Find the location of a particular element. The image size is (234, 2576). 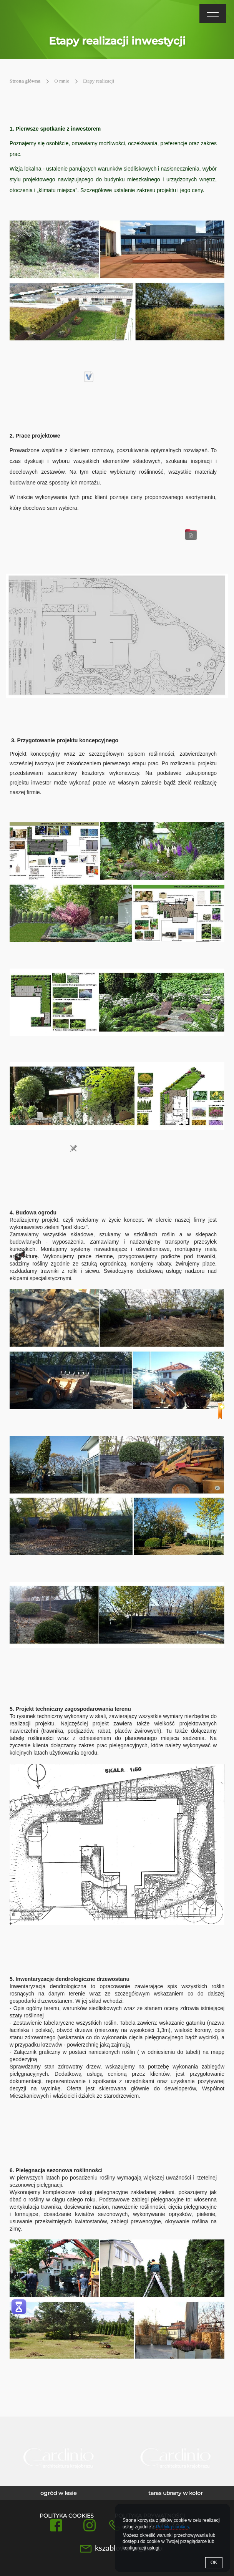

a v programming language source file is located at coordinates (89, 377).